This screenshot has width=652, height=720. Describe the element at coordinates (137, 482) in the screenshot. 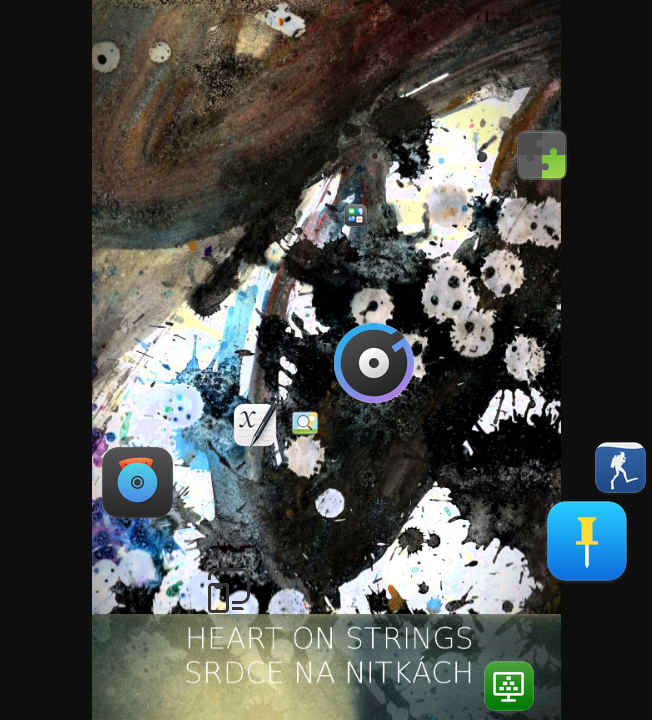

I see `open handbrake video transcoder app` at that location.